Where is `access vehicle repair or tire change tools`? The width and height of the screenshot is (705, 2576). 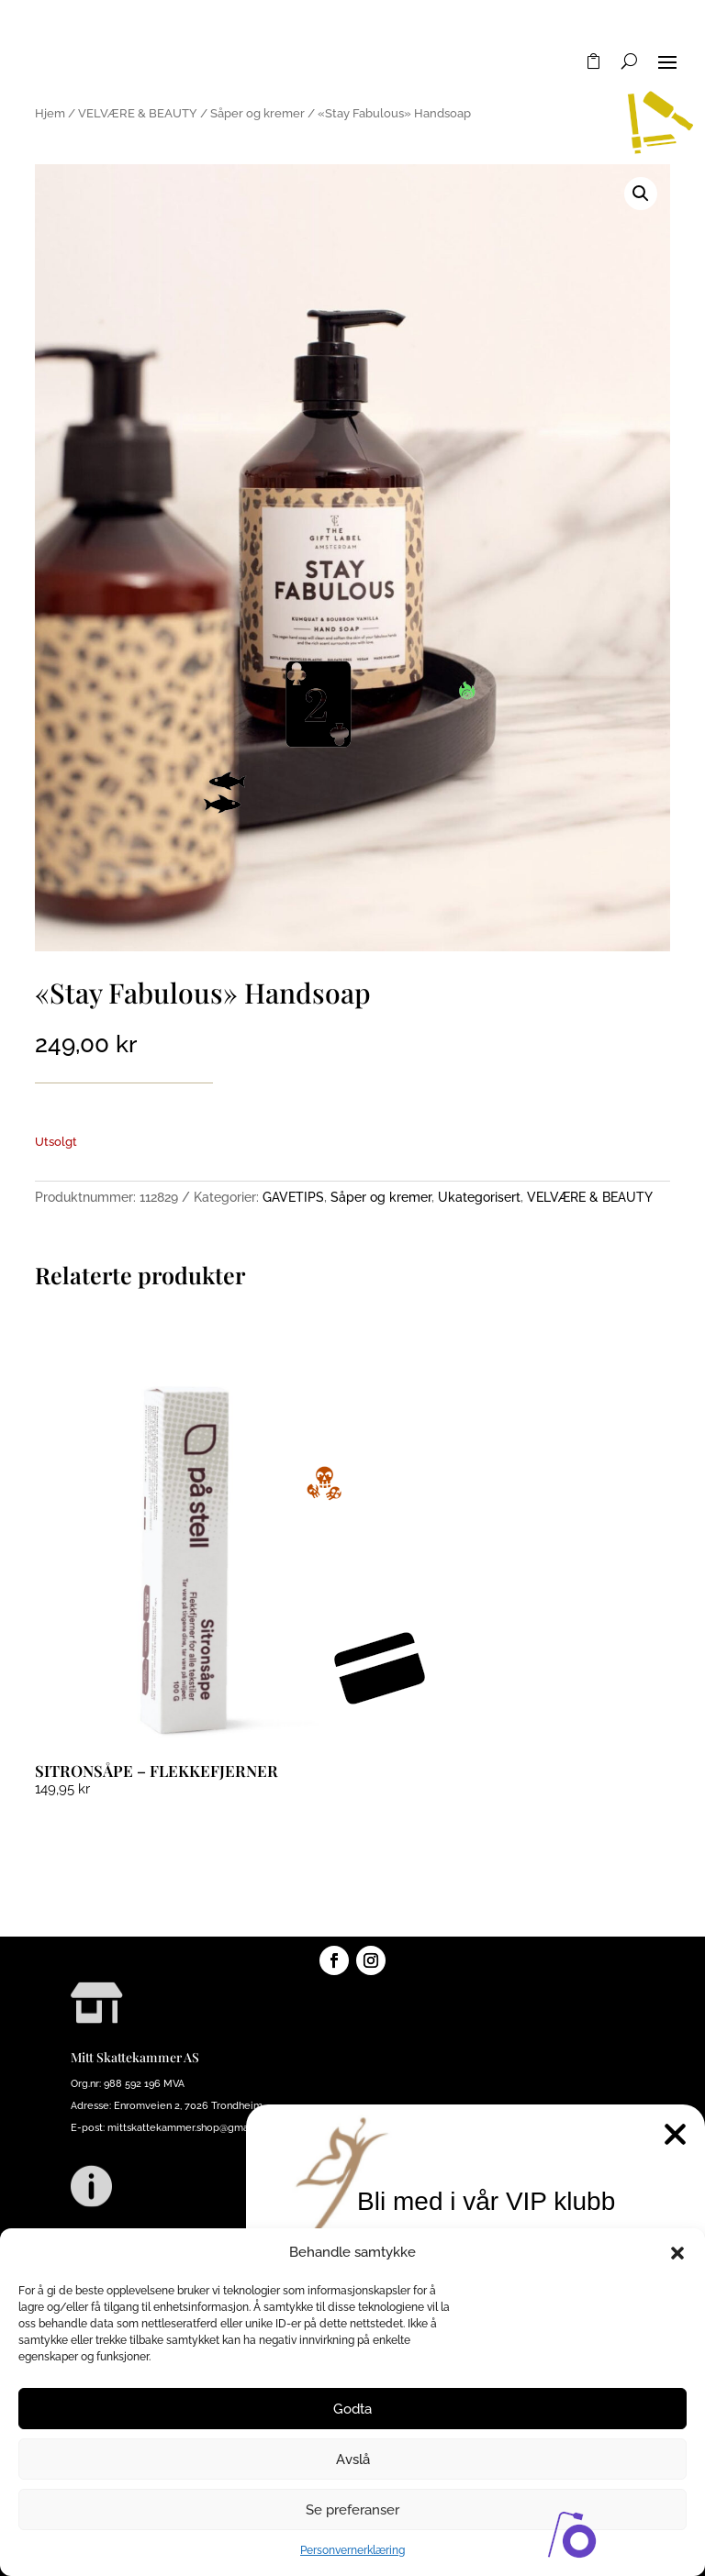
access vehicle repair or tire change tools is located at coordinates (572, 2535).